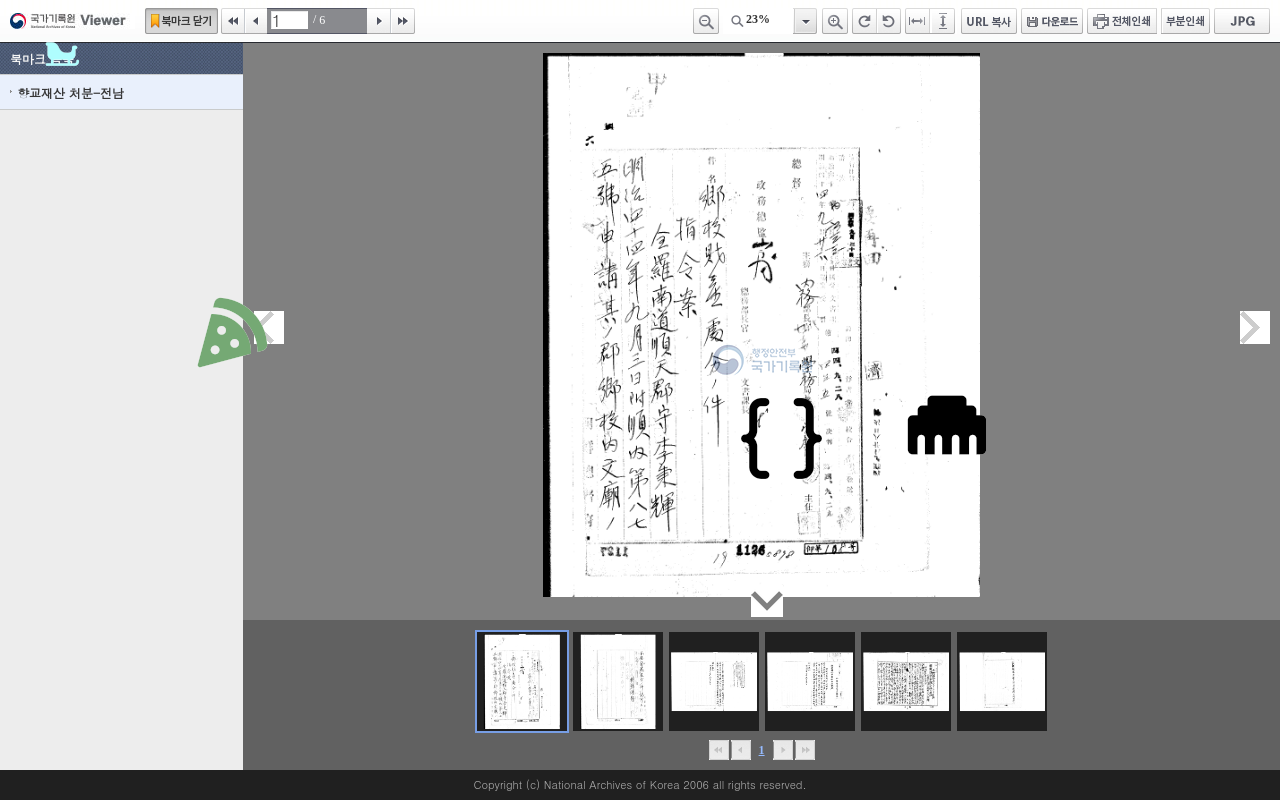 The height and width of the screenshot is (800, 1280). Describe the element at coordinates (781, 438) in the screenshot. I see `view or edit JSON data` at that location.